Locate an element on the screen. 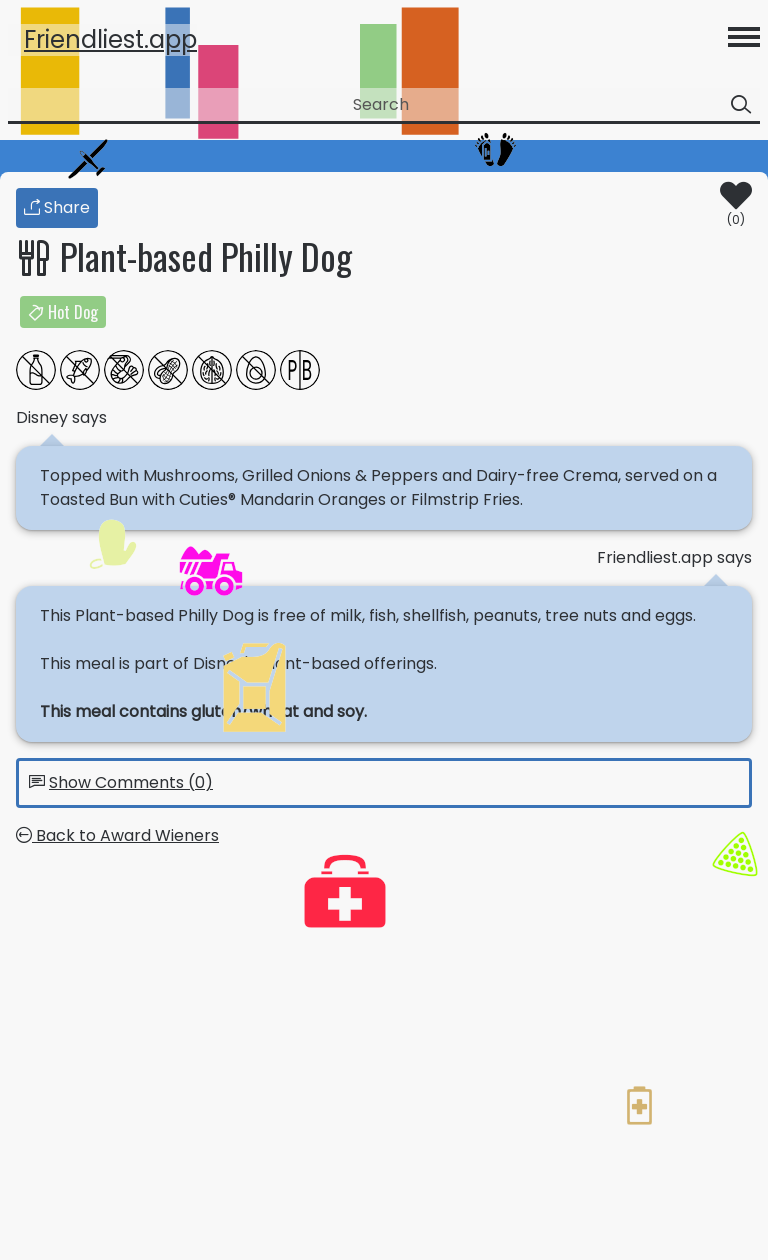 This screenshot has height=1260, width=768. start a new game of pool is located at coordinates (735, 854).